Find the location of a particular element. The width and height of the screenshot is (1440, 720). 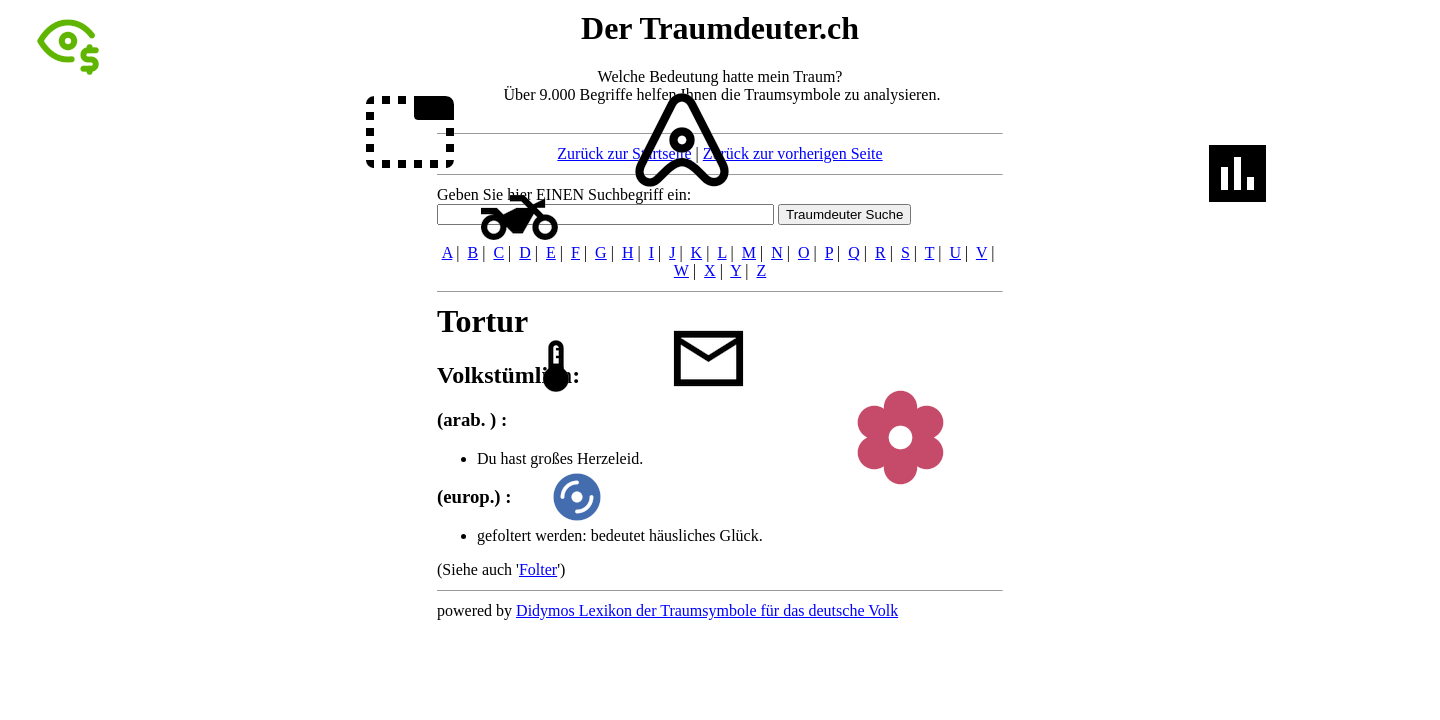

play music or audio content is located at coordinates (577, 497).